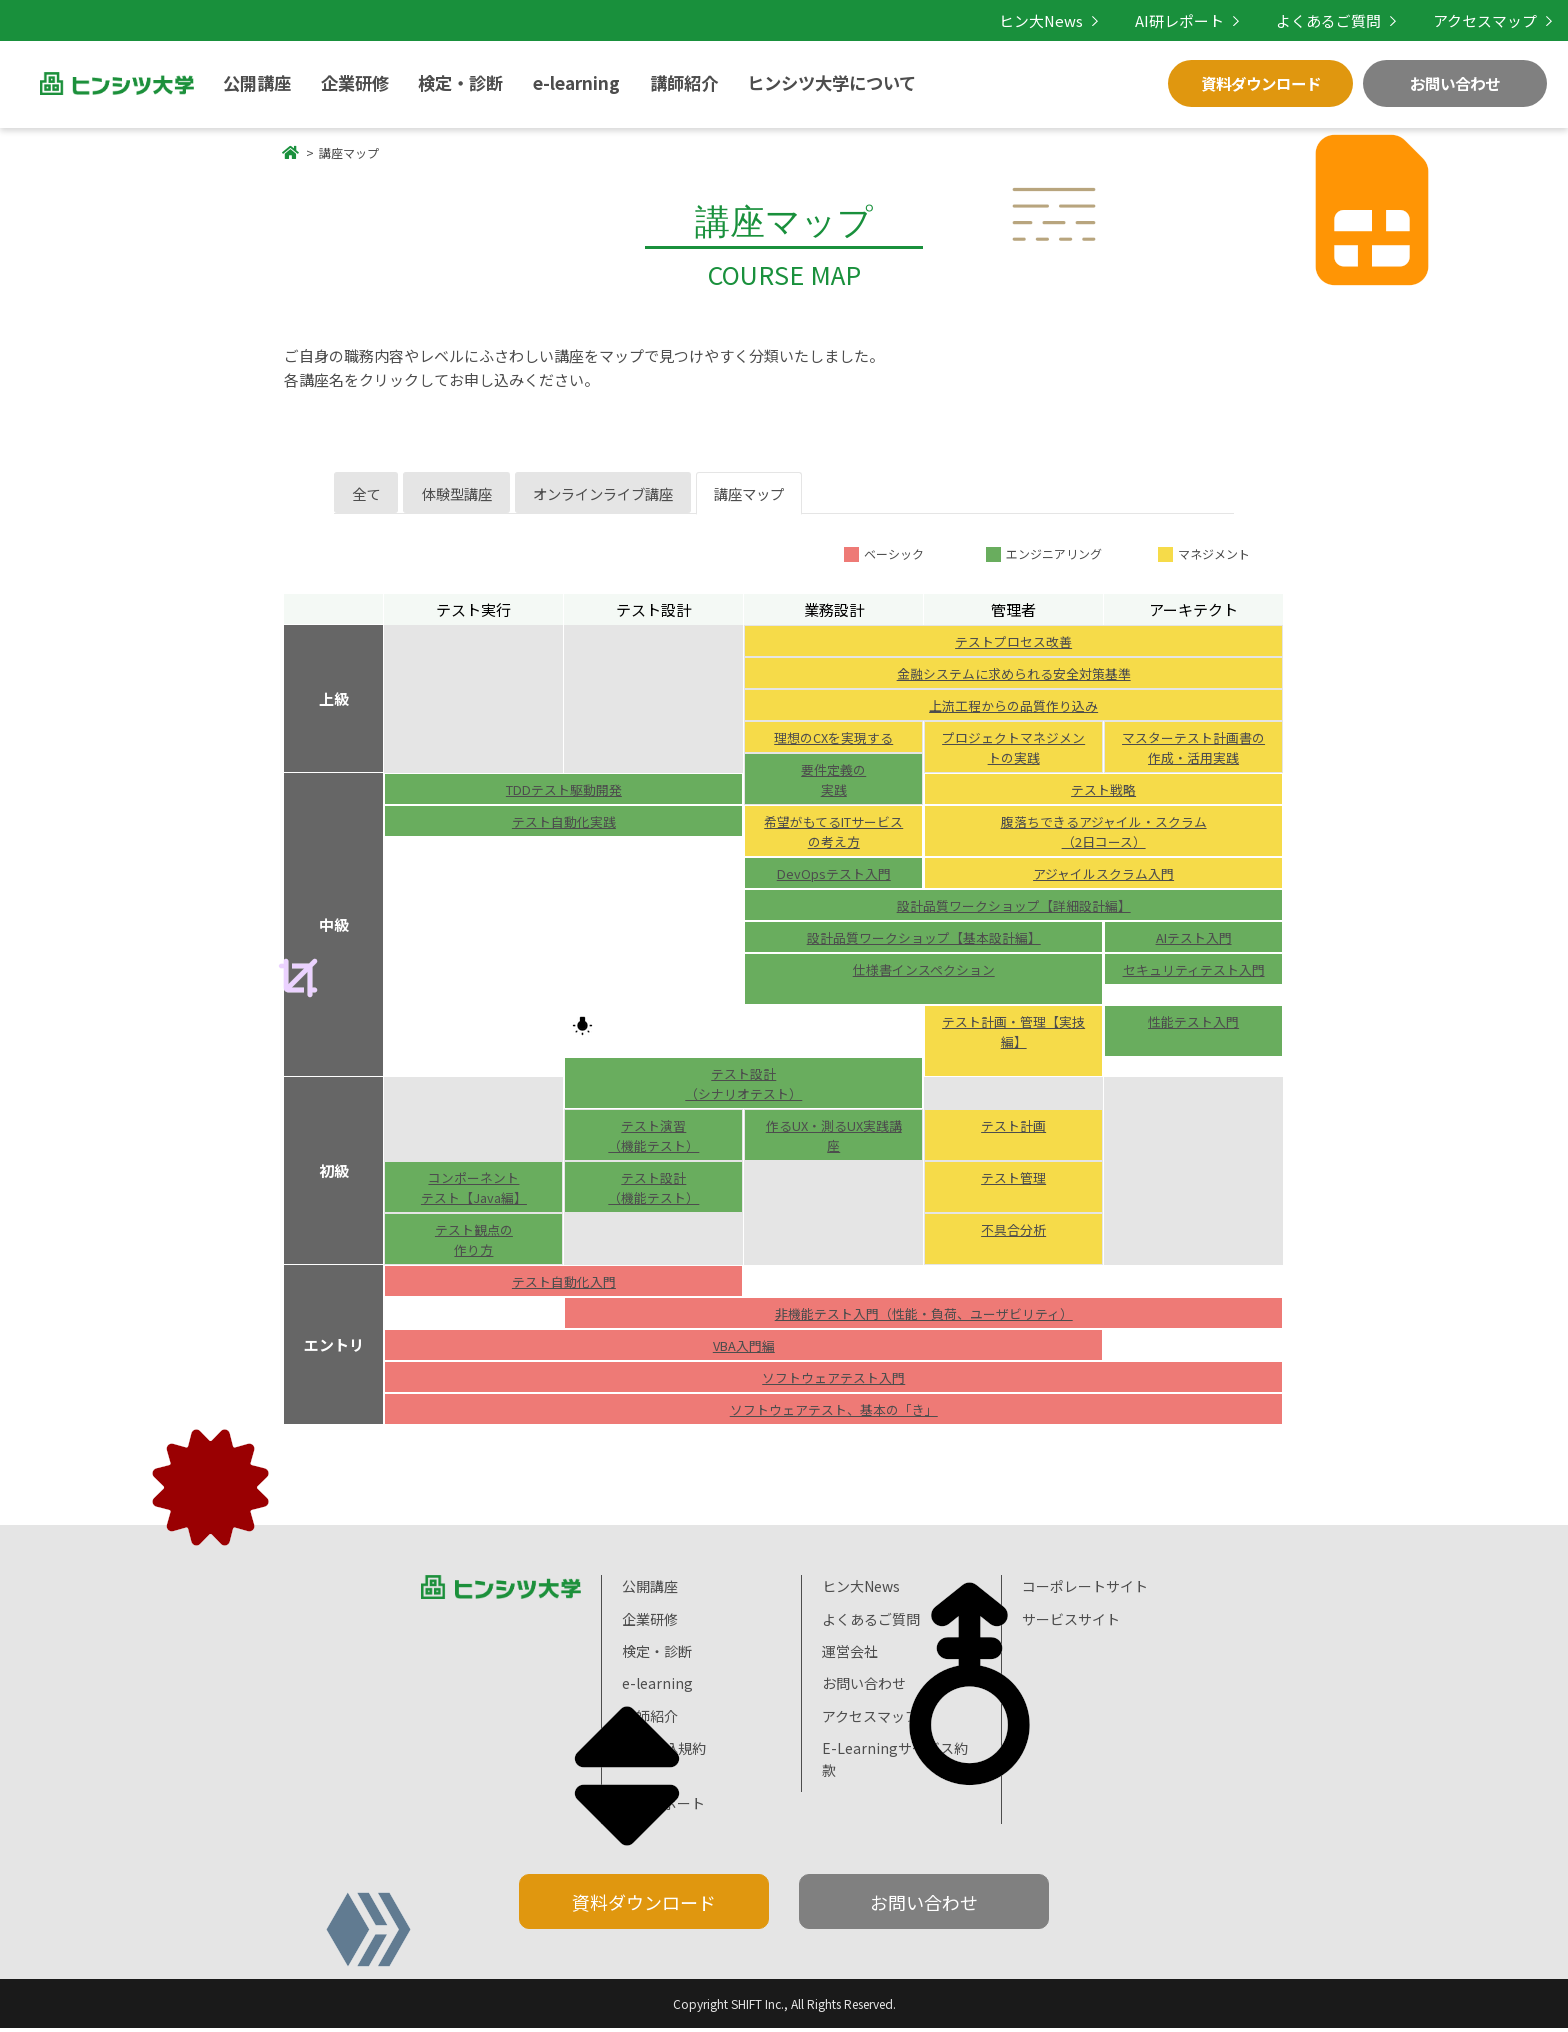 The height and width of the screenshot is (2032, 1568). I want to click on crop an image, so click(298, 978).